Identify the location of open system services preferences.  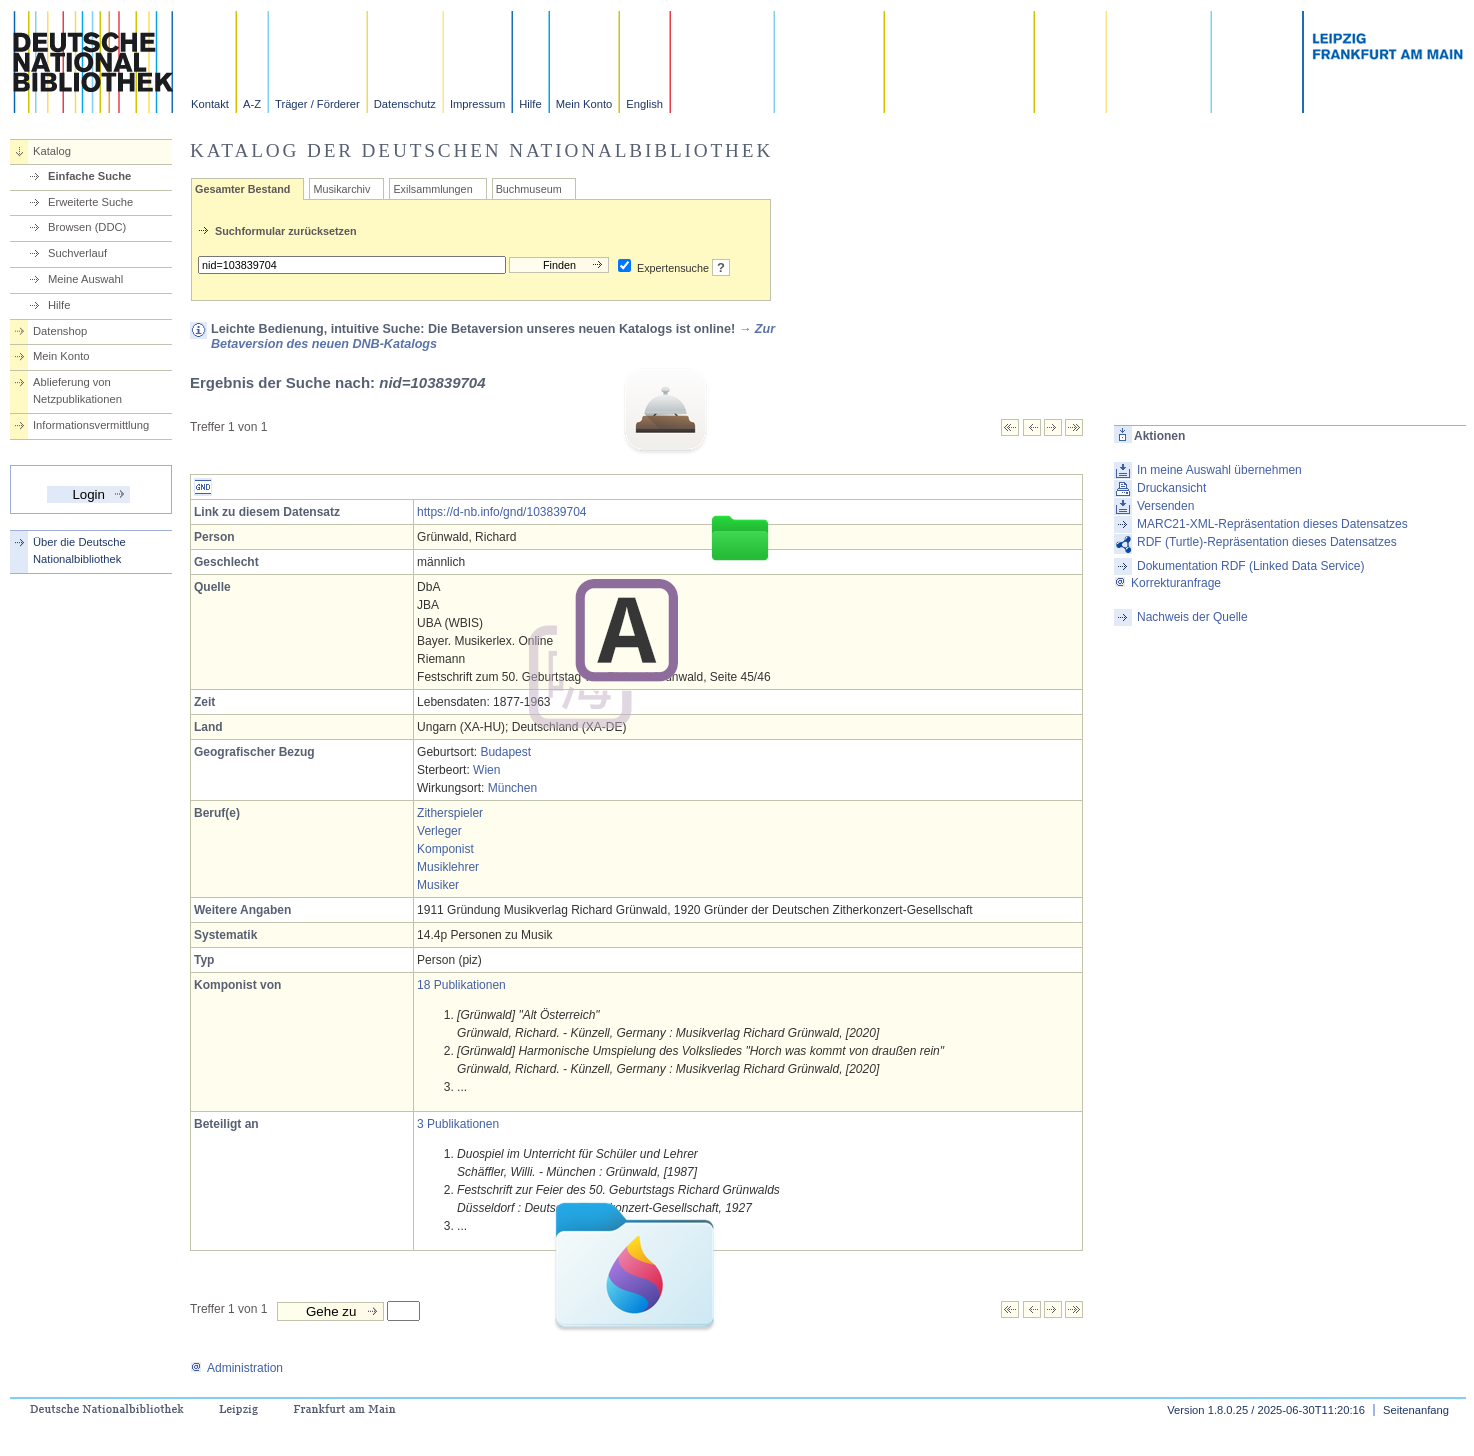
(665, 409).